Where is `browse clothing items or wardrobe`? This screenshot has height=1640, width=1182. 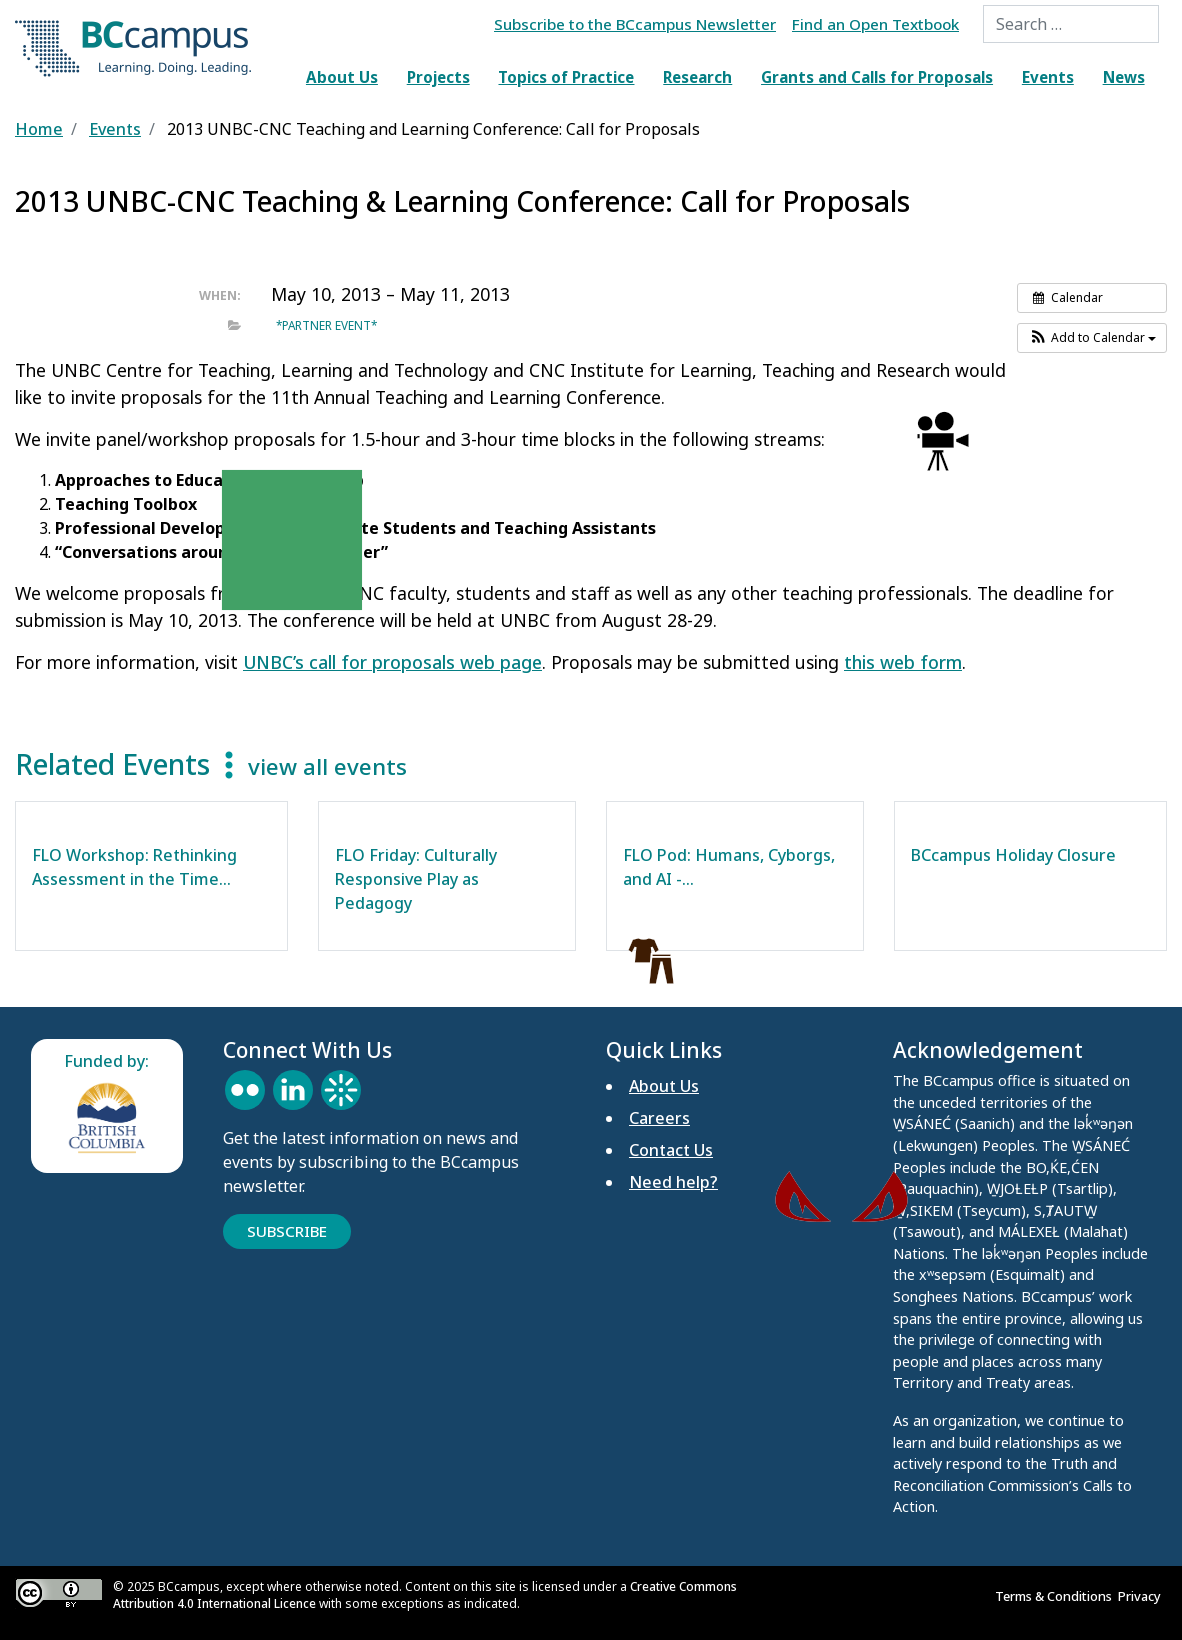 browse clothing items or wardrobe is located at coordinates (651, 961).